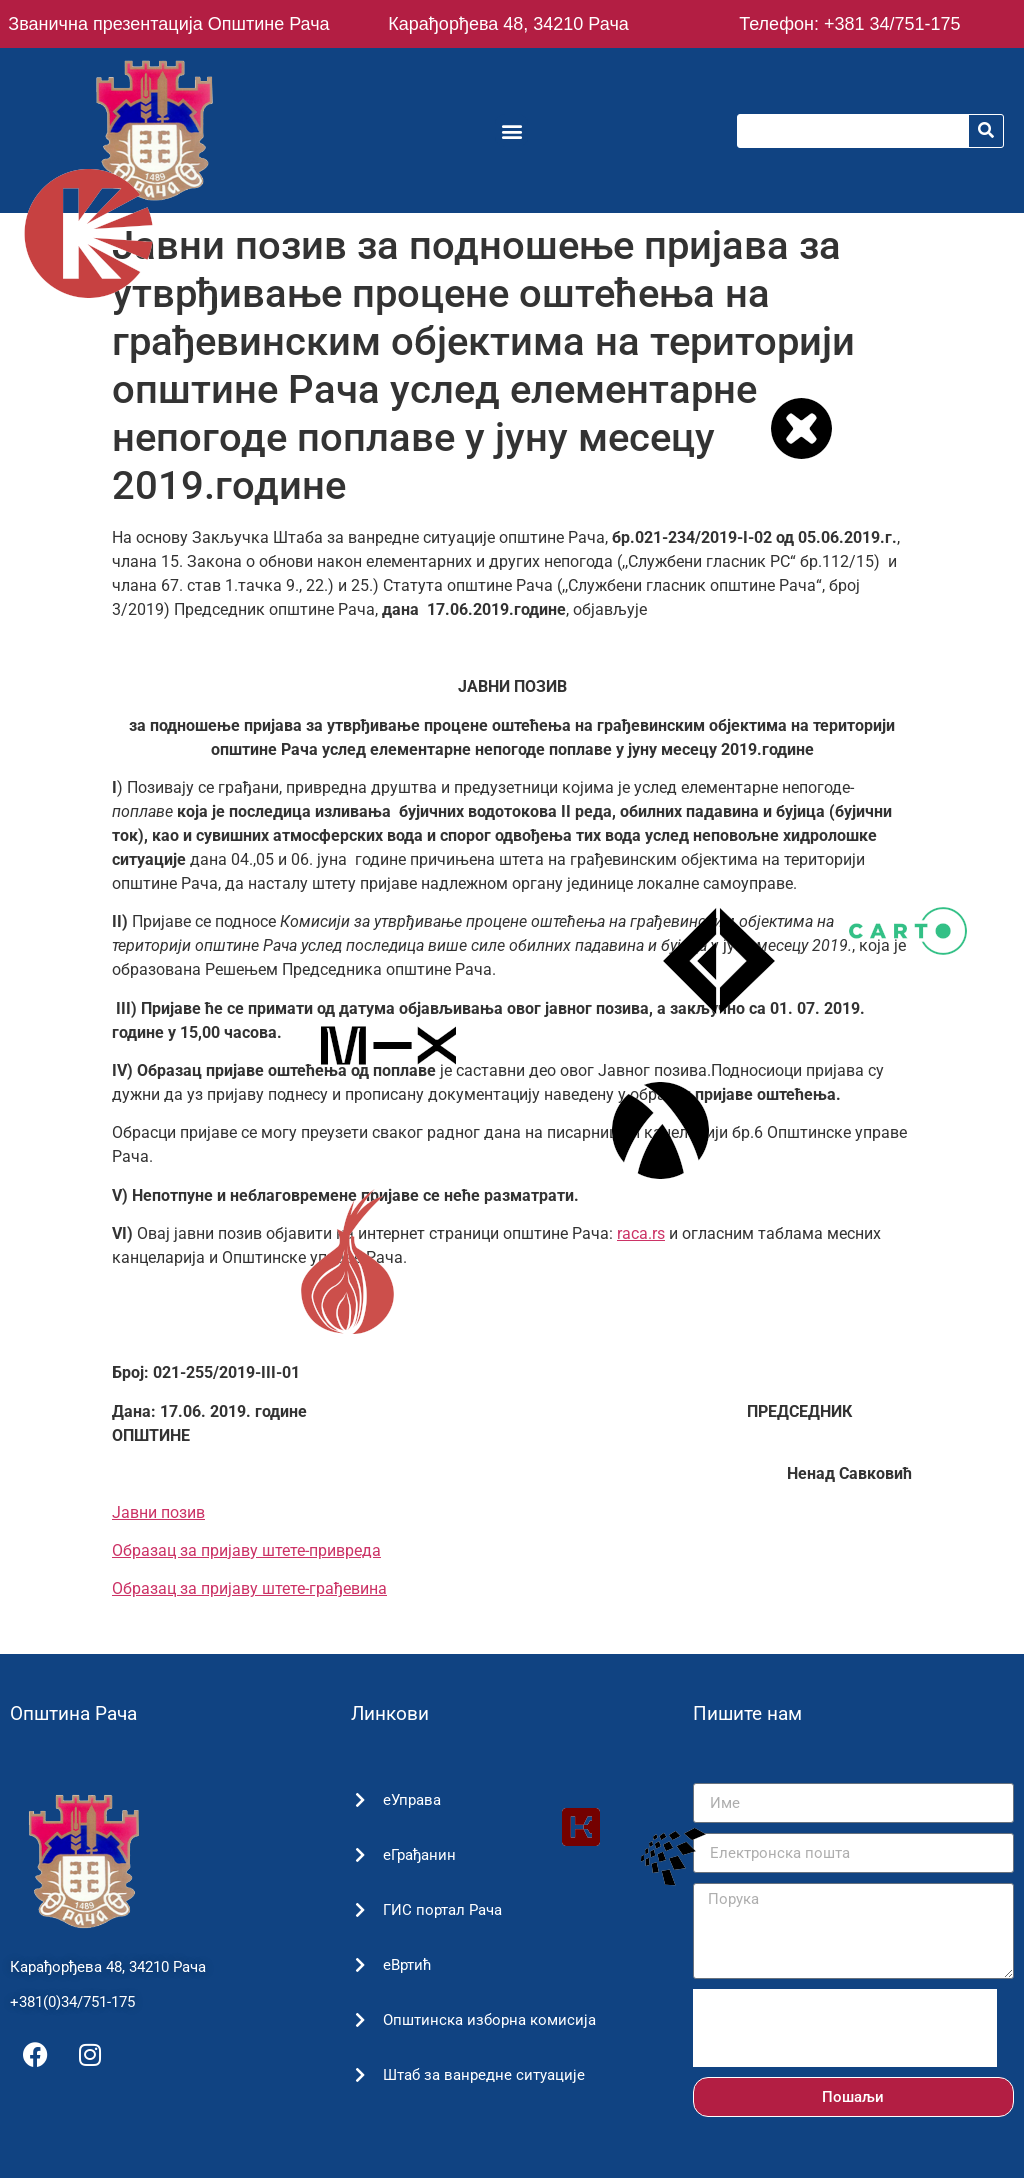 The image size is (1024, 2178). I want to click on racket programming language logo, so click(660, 1130).